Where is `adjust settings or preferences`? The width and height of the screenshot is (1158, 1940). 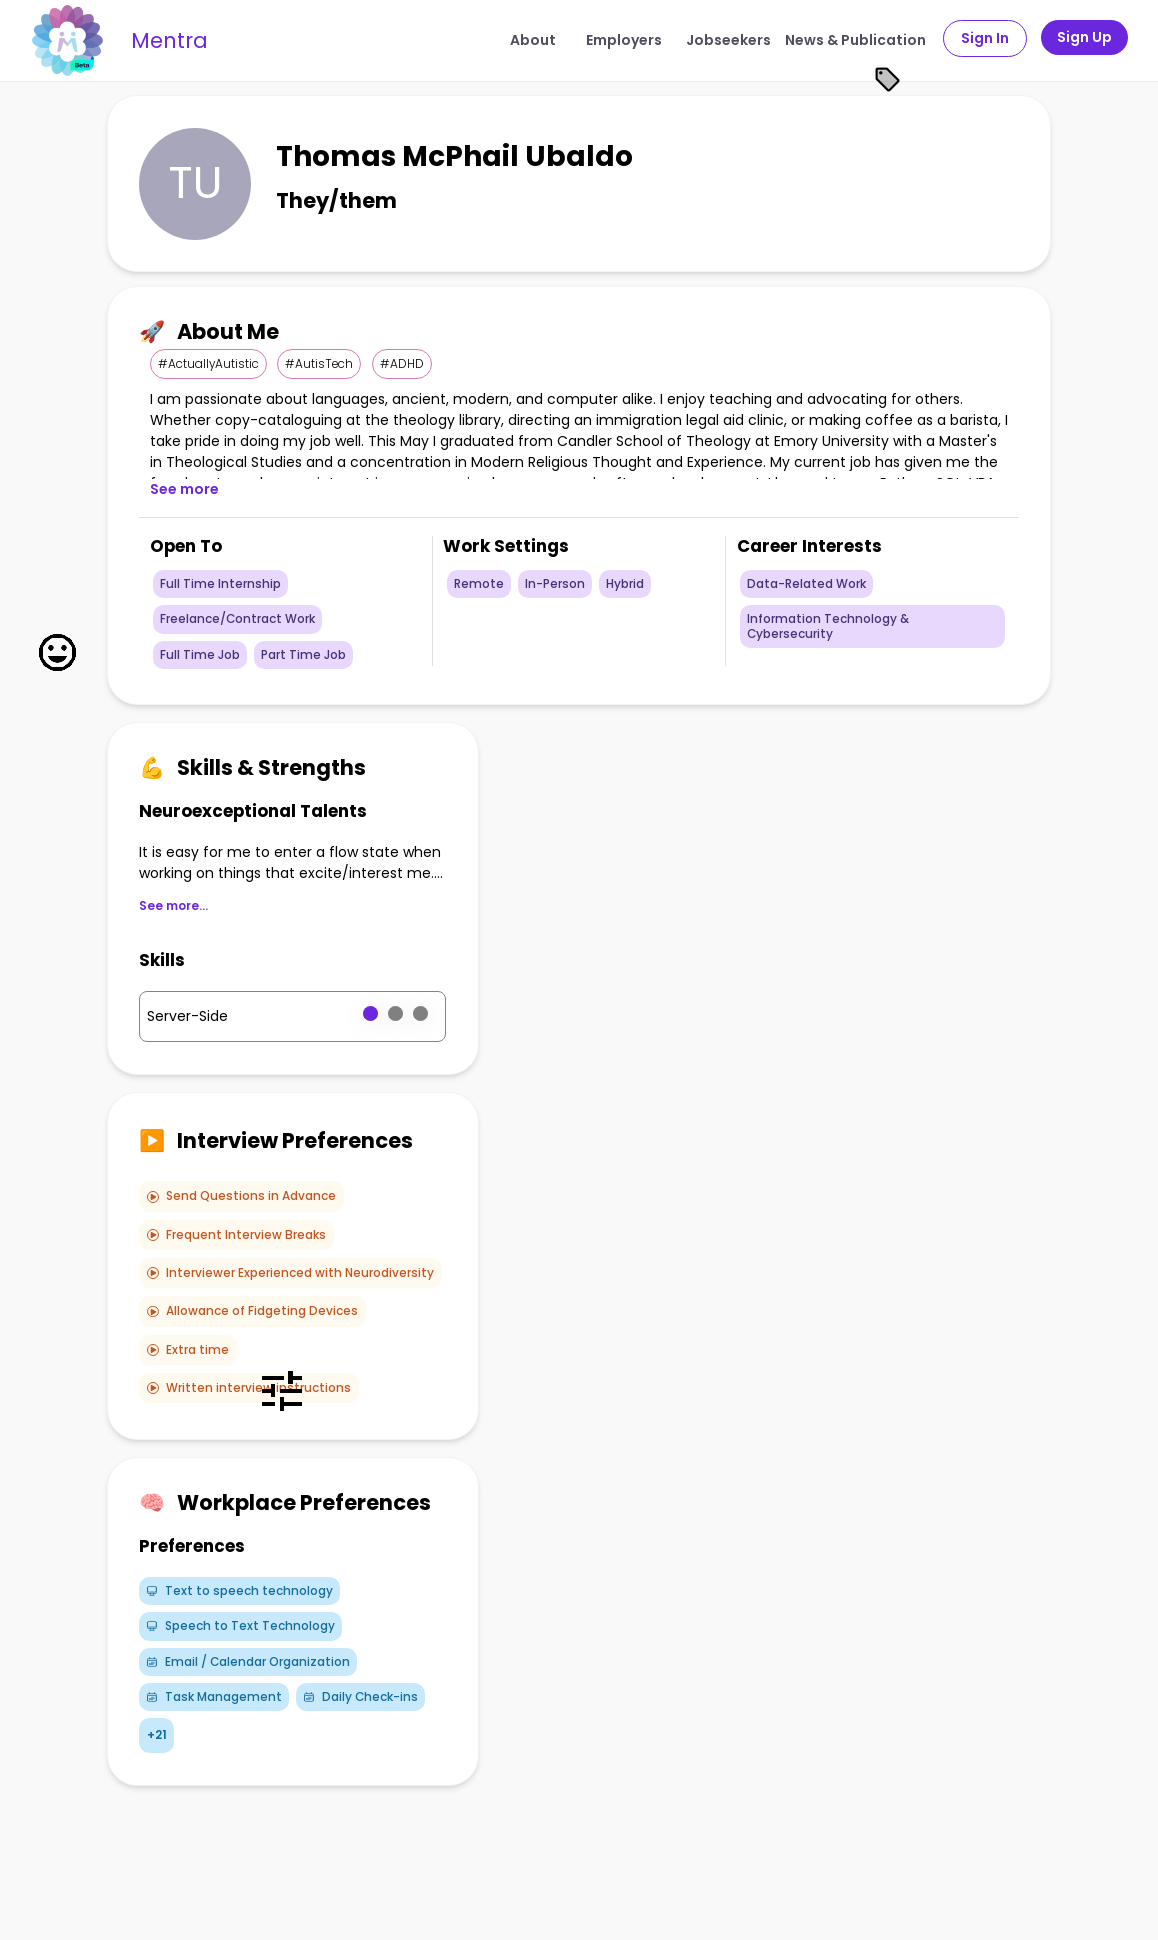
adjust settings or preferences is located at coordinates (282, 1391).